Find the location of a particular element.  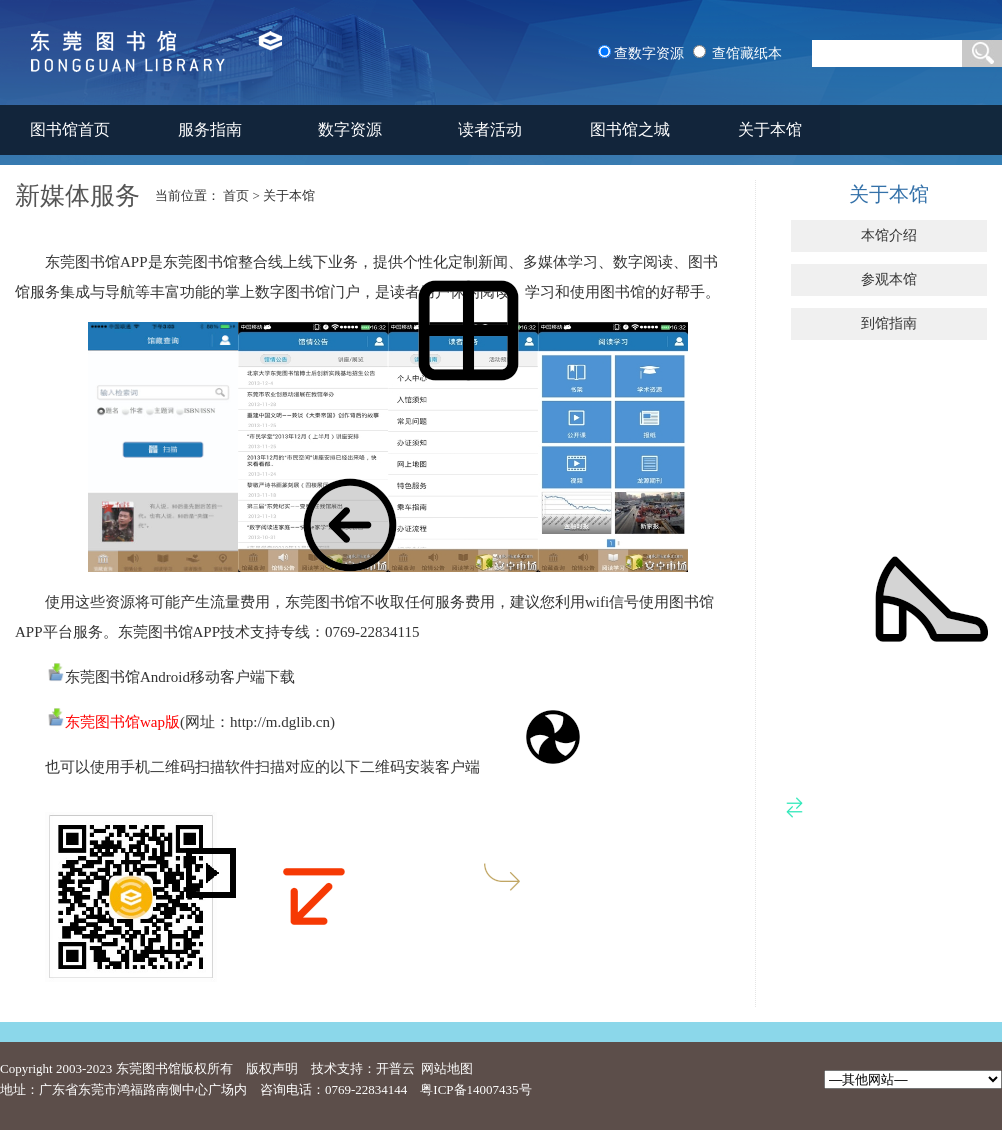

reply to a message is located at coordinates (502, 877).